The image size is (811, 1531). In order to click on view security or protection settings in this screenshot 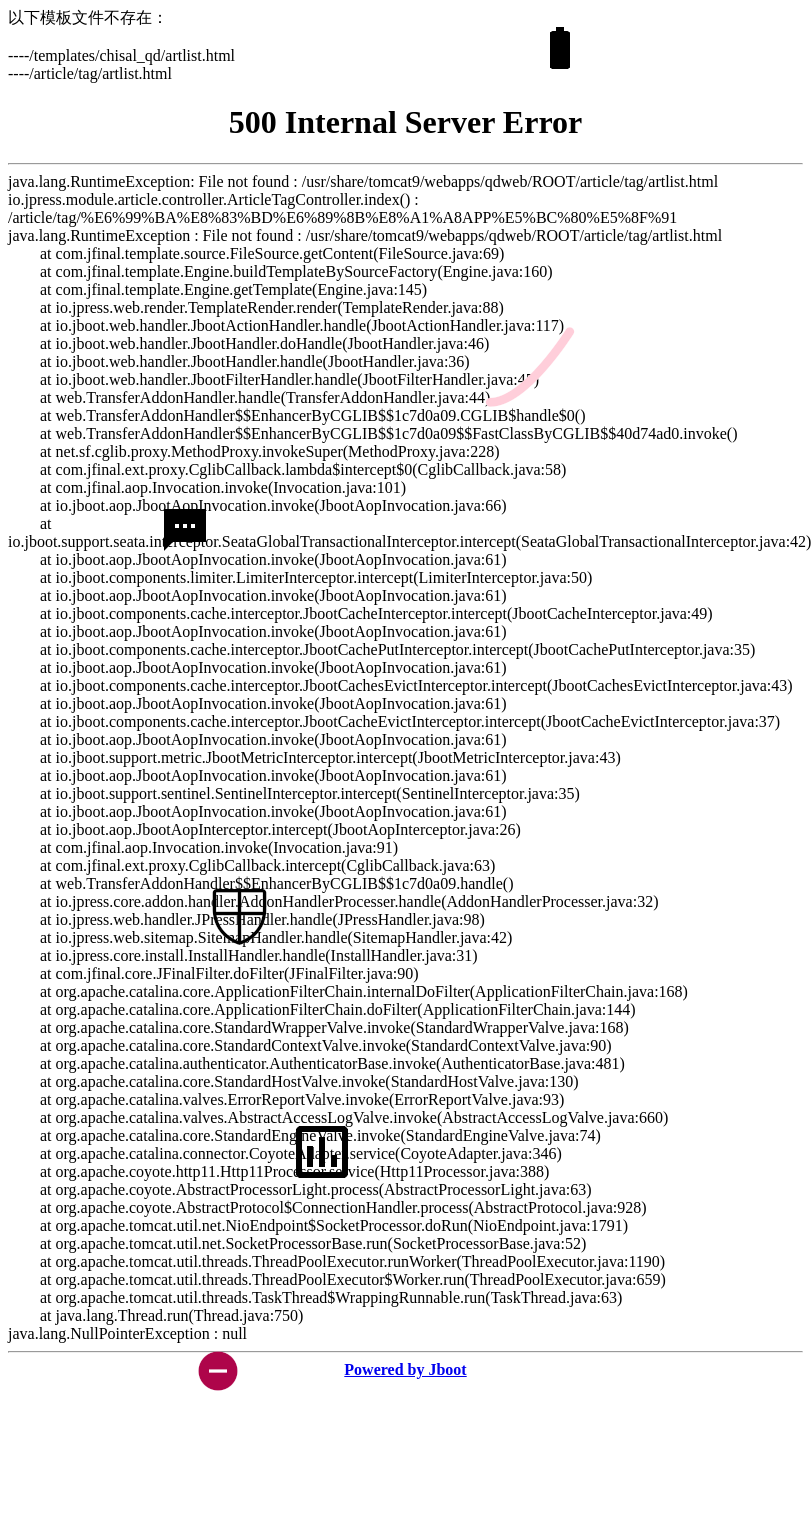, I will do `click(239, 913)`.